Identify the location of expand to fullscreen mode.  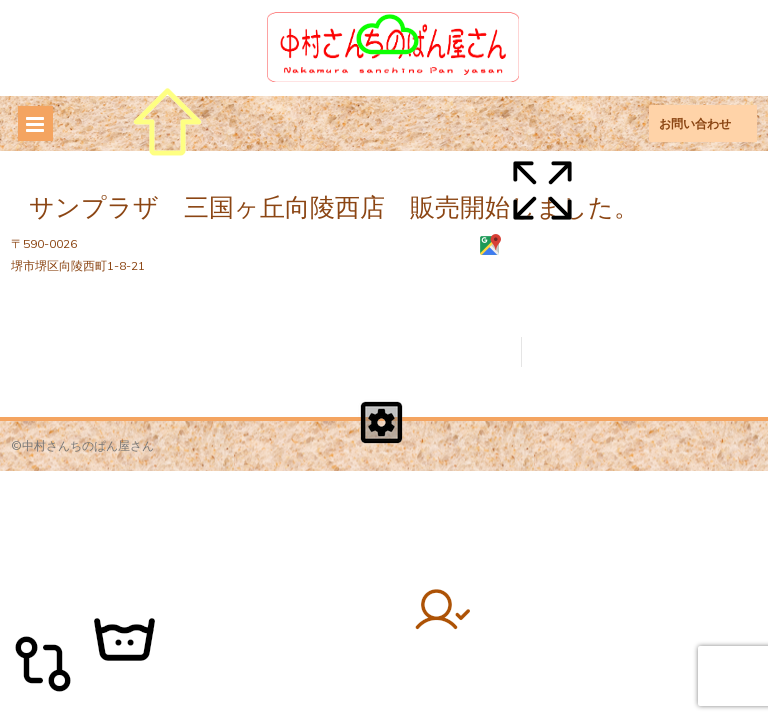
(542, 190).